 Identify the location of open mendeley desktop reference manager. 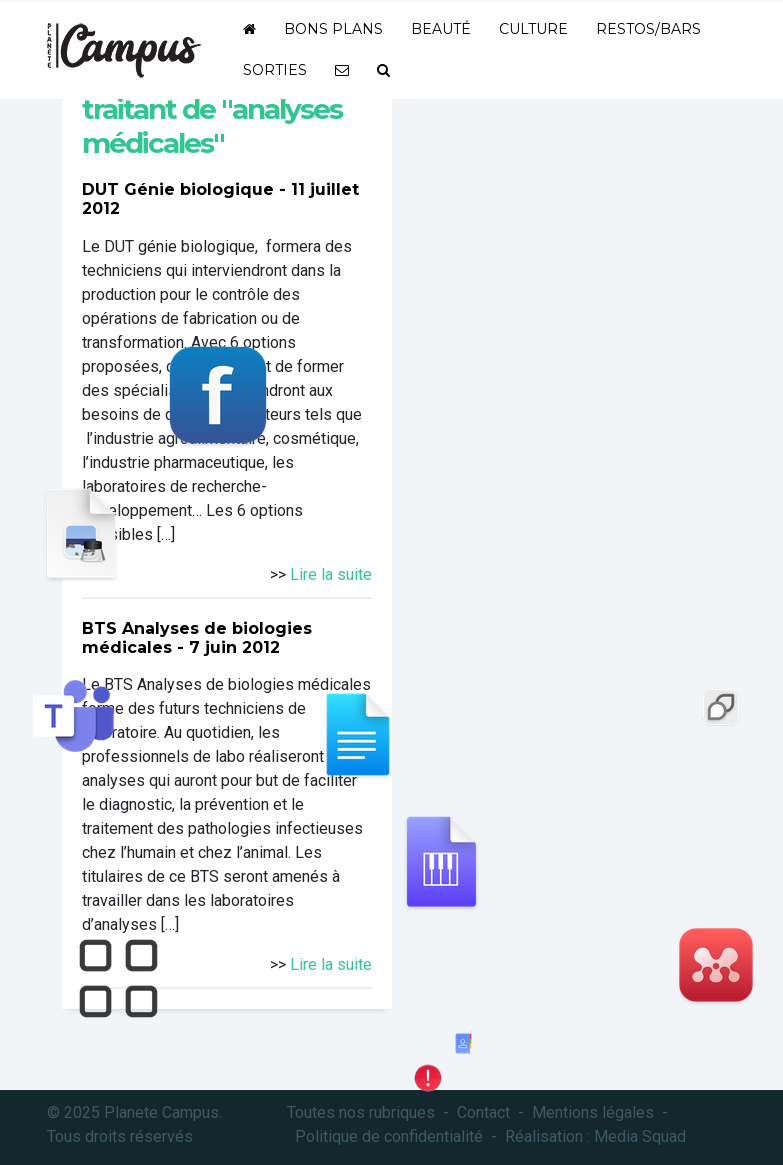
(716, 965).